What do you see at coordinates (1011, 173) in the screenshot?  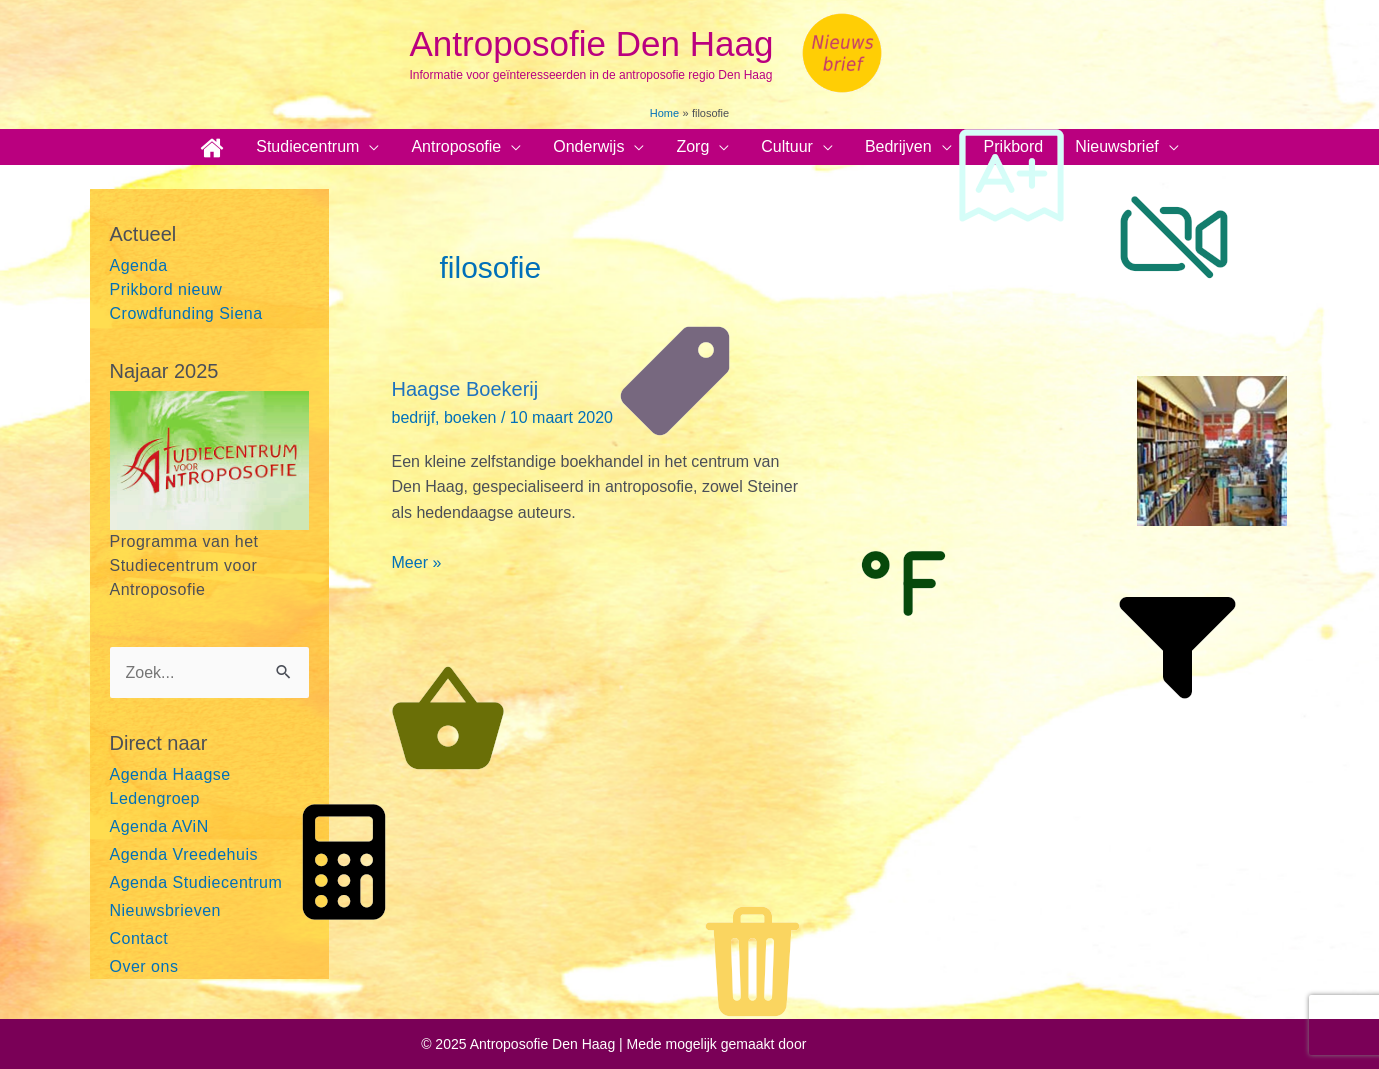 I see `view exam or test results` at bounding box center [1011, 173].